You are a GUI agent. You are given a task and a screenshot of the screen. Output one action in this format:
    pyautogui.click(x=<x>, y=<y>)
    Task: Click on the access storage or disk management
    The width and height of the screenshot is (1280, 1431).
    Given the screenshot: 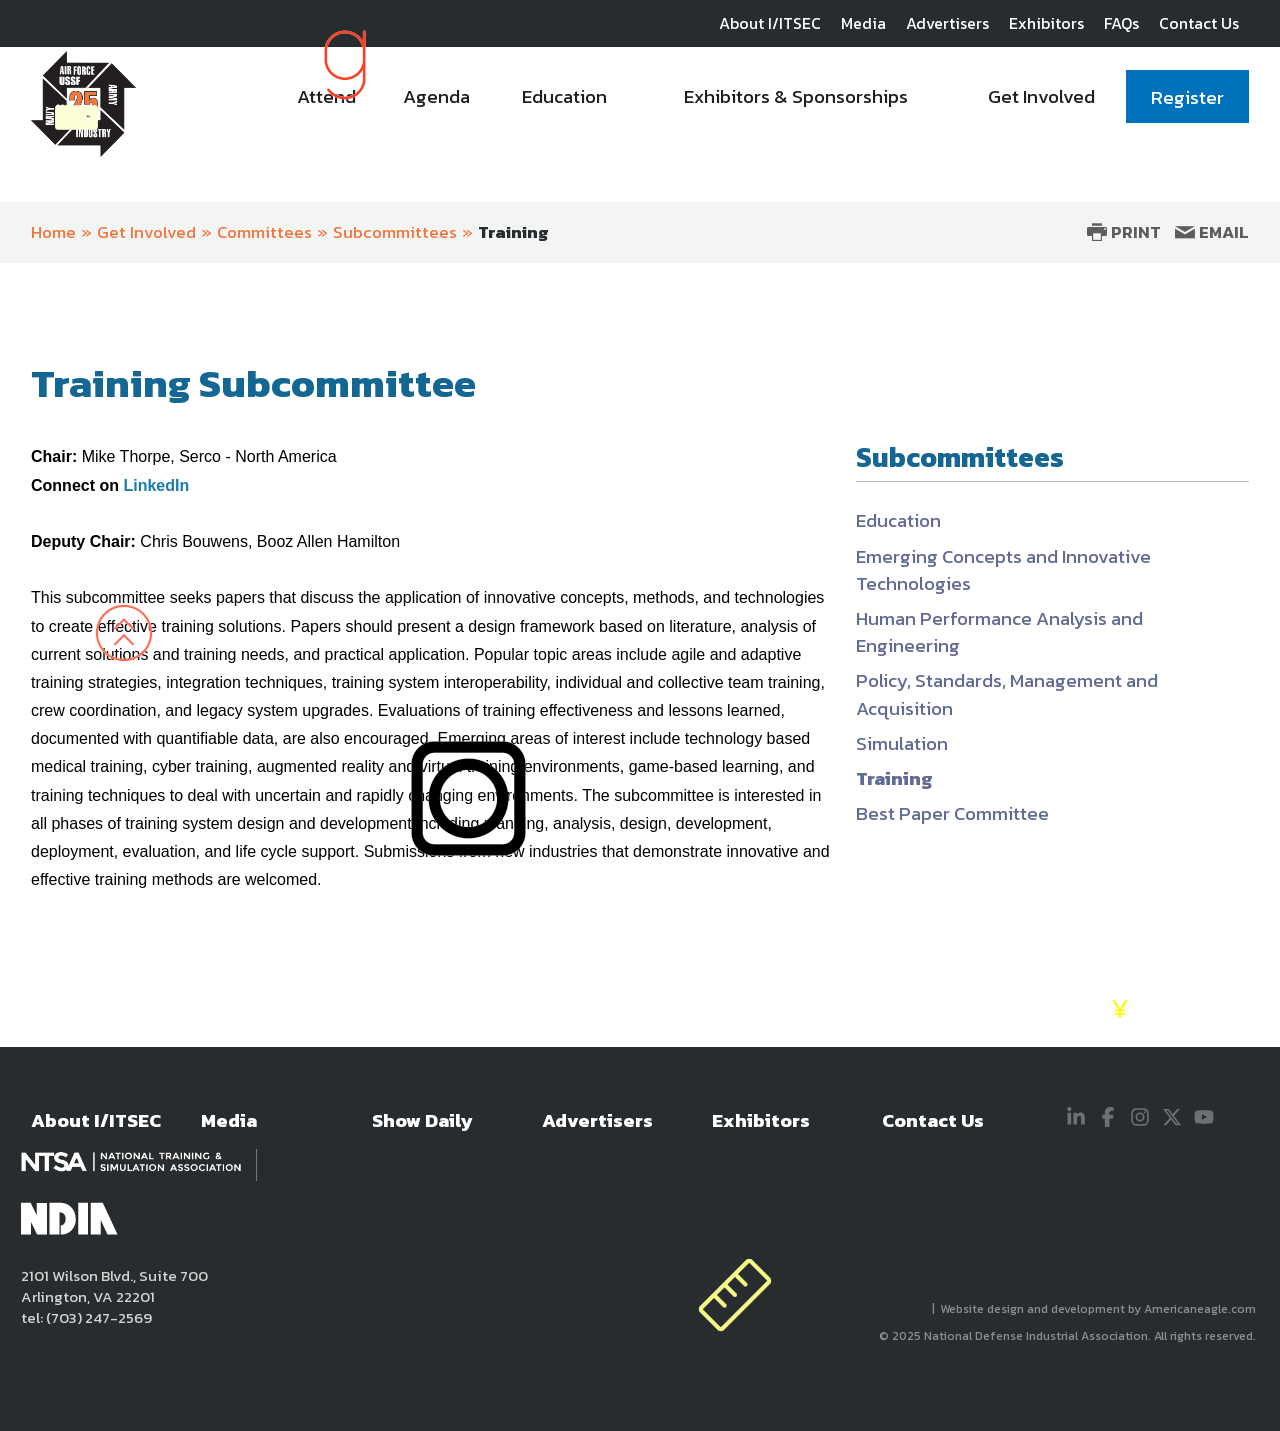 What is the action you would take?
    pyautogui.click(x=76, y=117)
    